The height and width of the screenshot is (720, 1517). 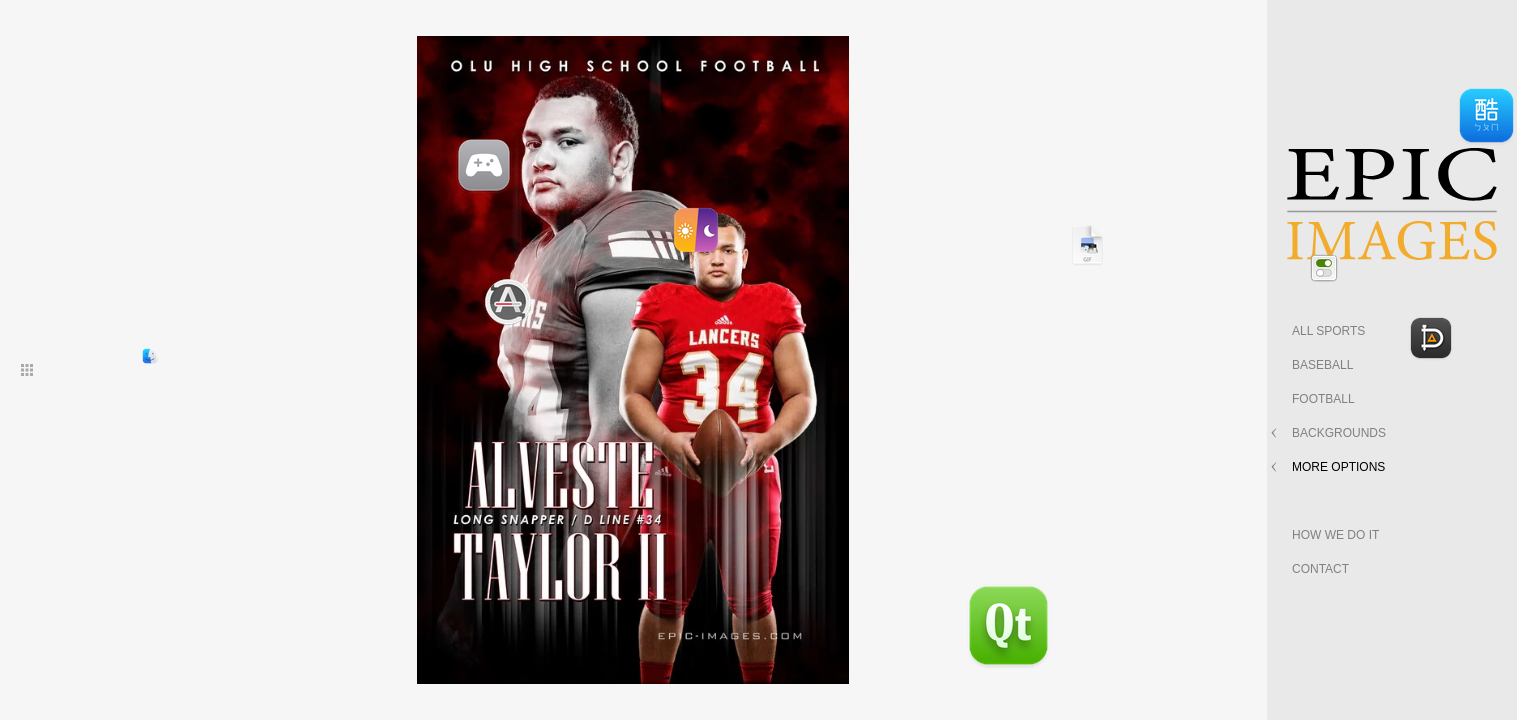 What do you see at coordinates (508, 302) in the screenshot?
I see `check for and install system software updates` at bounding box center [508, 302].